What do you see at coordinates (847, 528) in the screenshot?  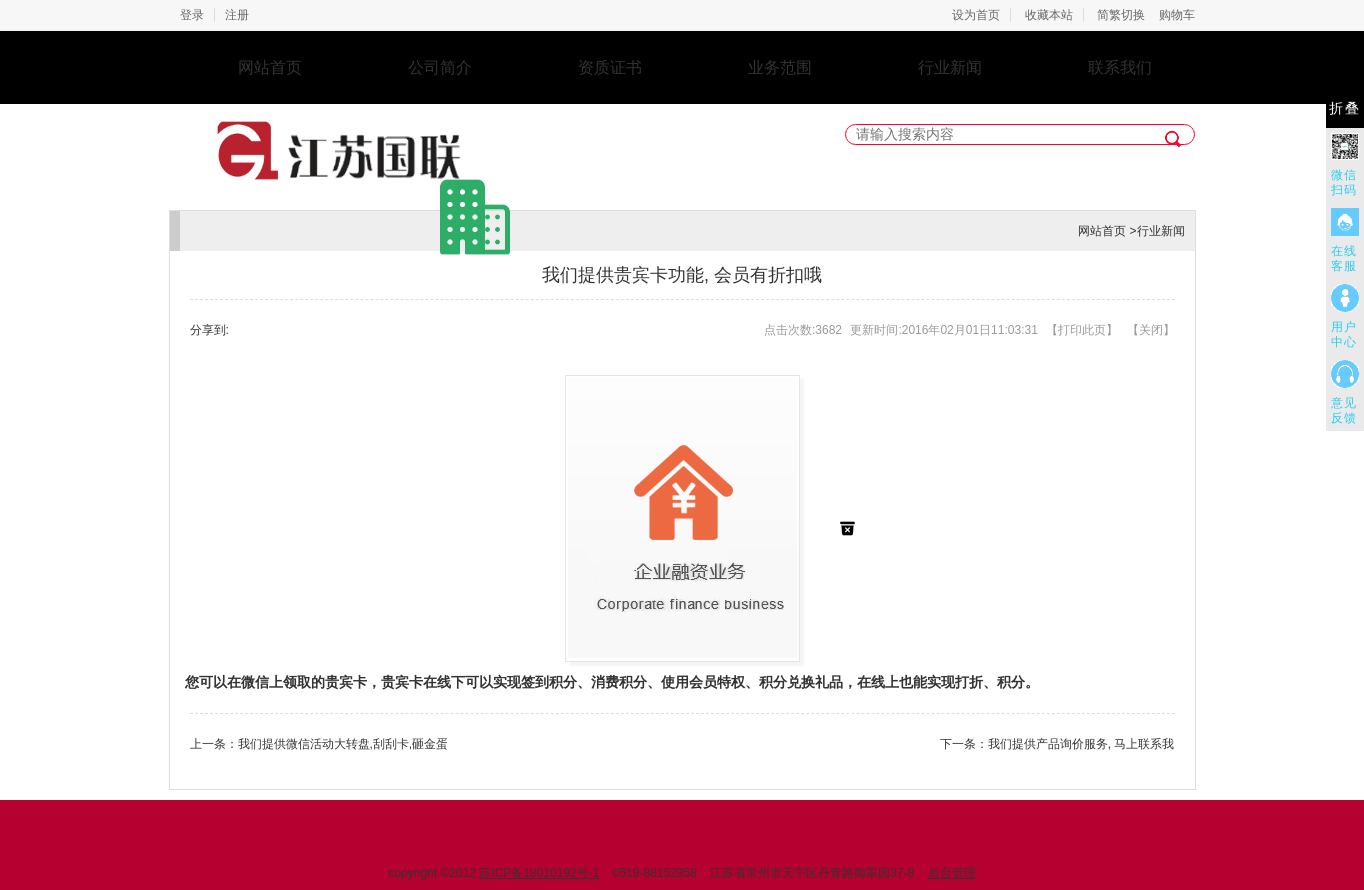 I see `delete selected item` at bounding box center [847, 528].